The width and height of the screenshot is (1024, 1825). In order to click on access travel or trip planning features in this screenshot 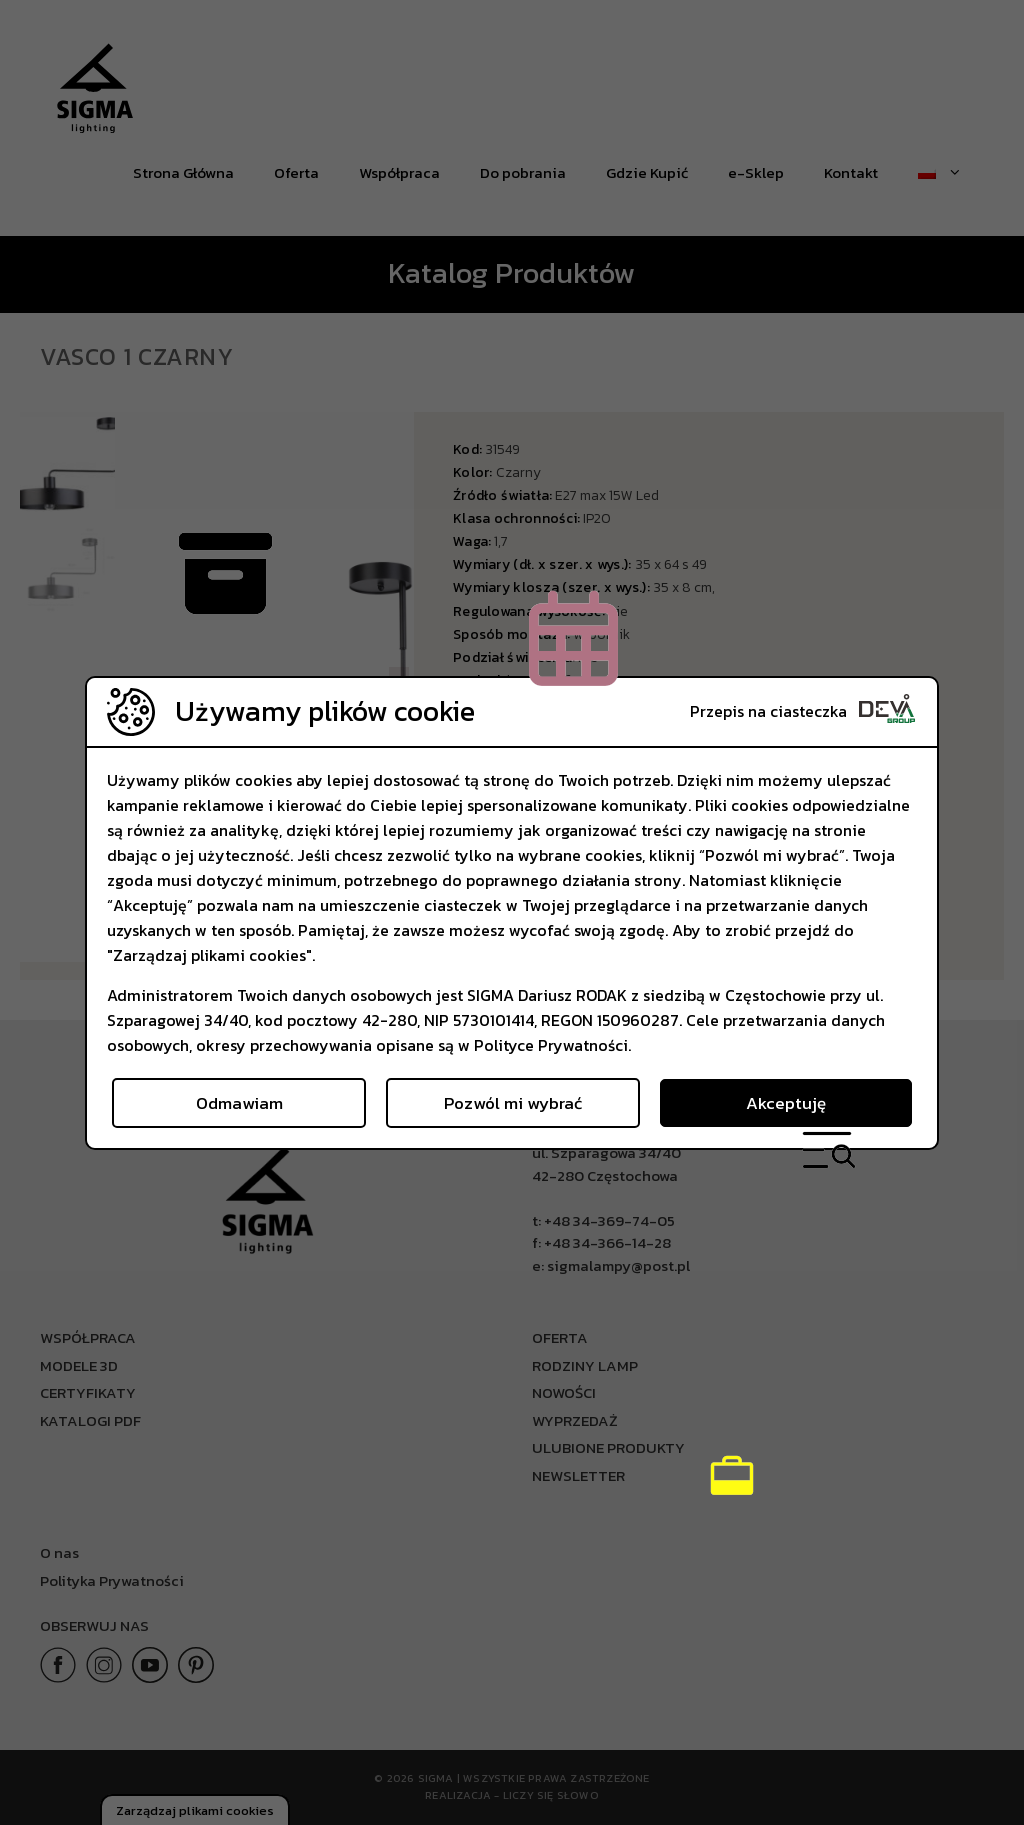, I will do `click(732, 1477)`.